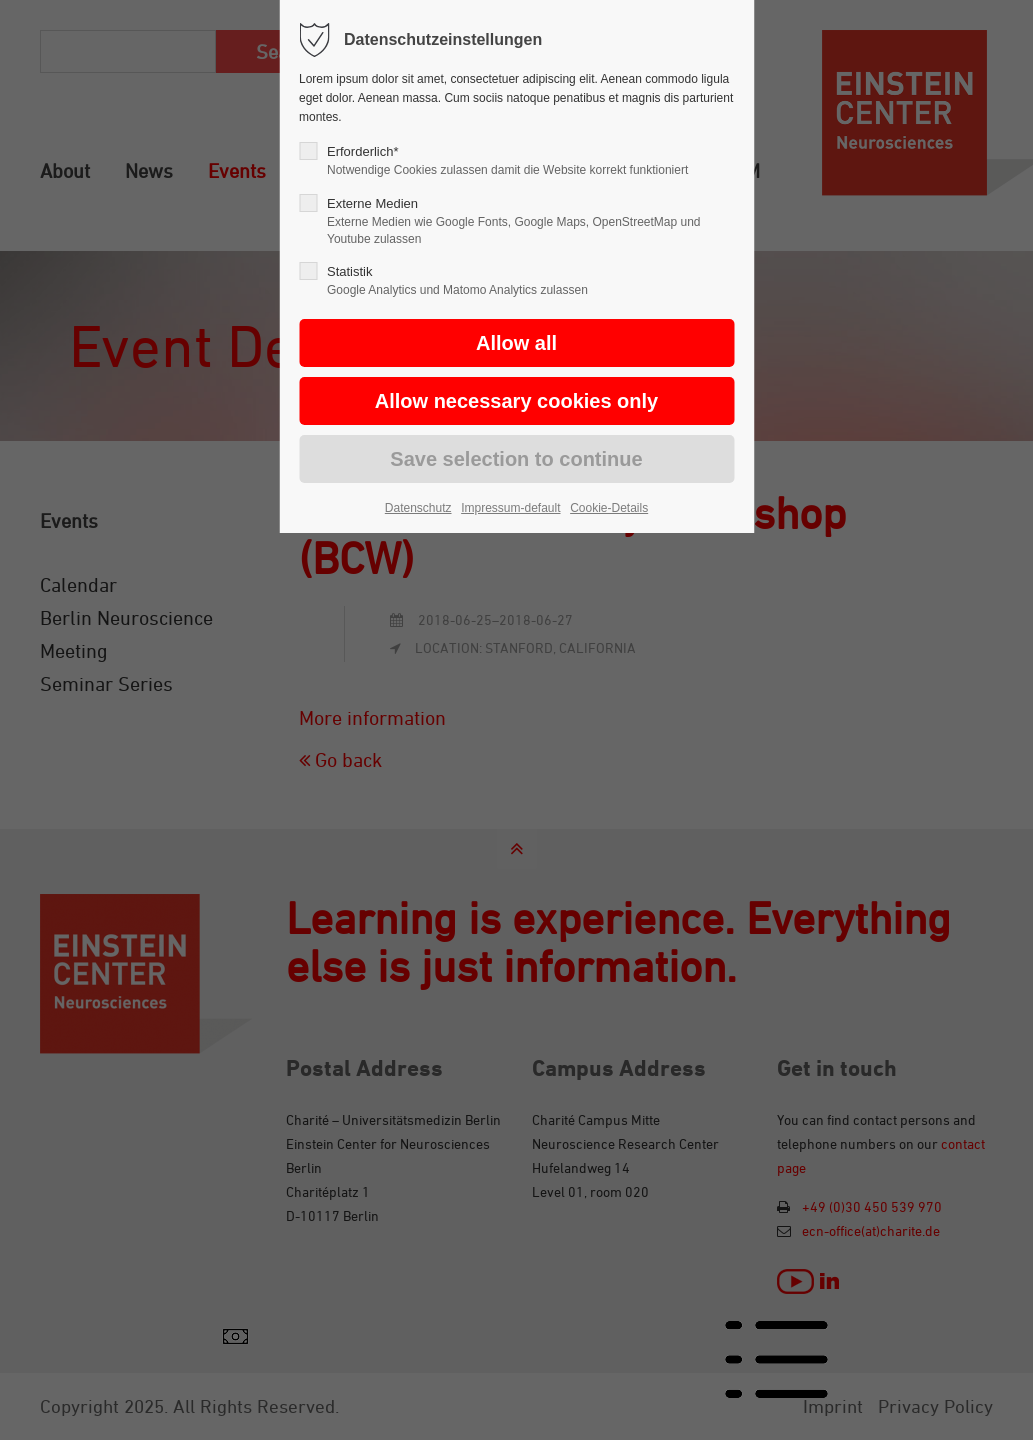 The image size is (1033, 1440). What do you see at coordinates (235, 1336) in the screenshot?
I see `view payment or billing information` at bounding box center [235, 1336].